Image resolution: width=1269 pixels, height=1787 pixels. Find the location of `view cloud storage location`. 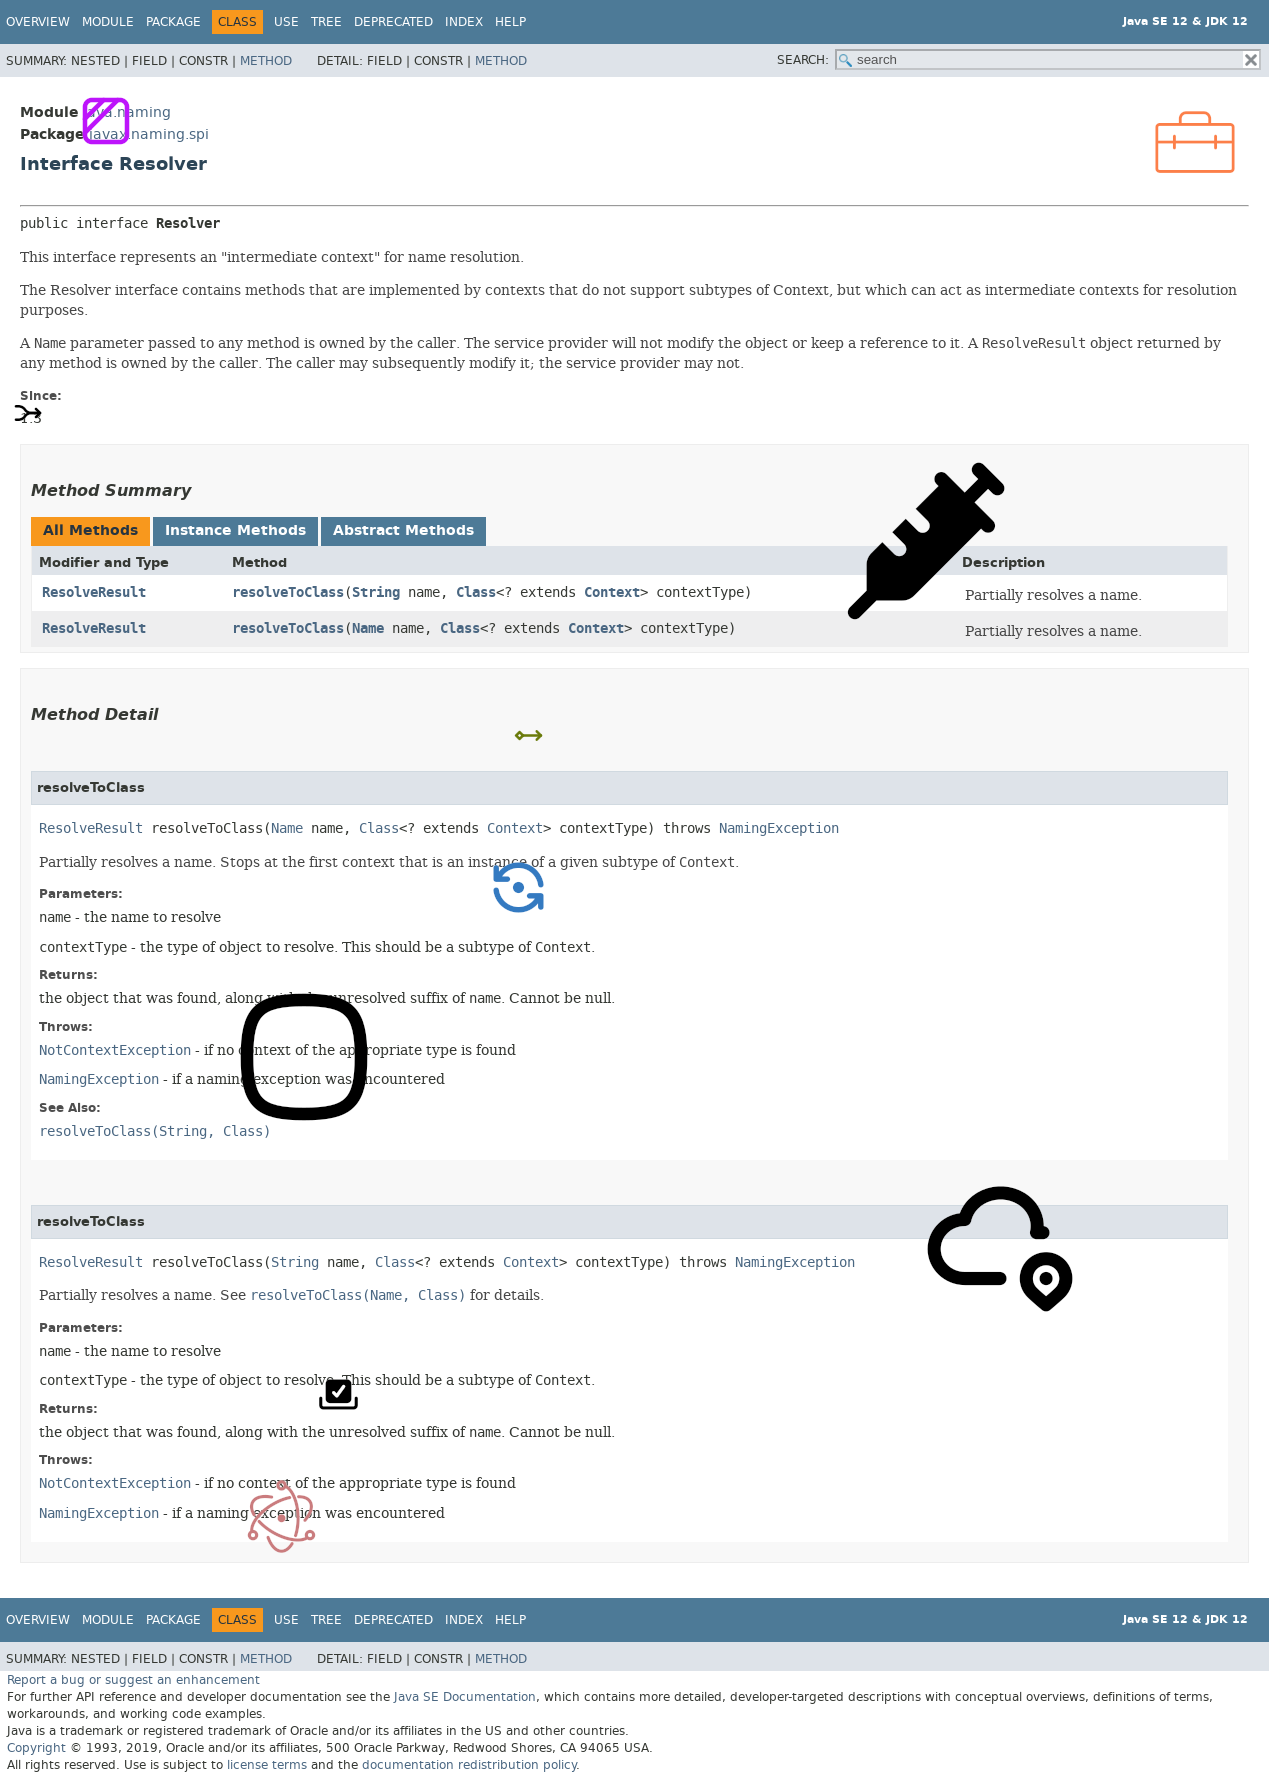

view cloud storage location is located at coordinates (1000, 1239).